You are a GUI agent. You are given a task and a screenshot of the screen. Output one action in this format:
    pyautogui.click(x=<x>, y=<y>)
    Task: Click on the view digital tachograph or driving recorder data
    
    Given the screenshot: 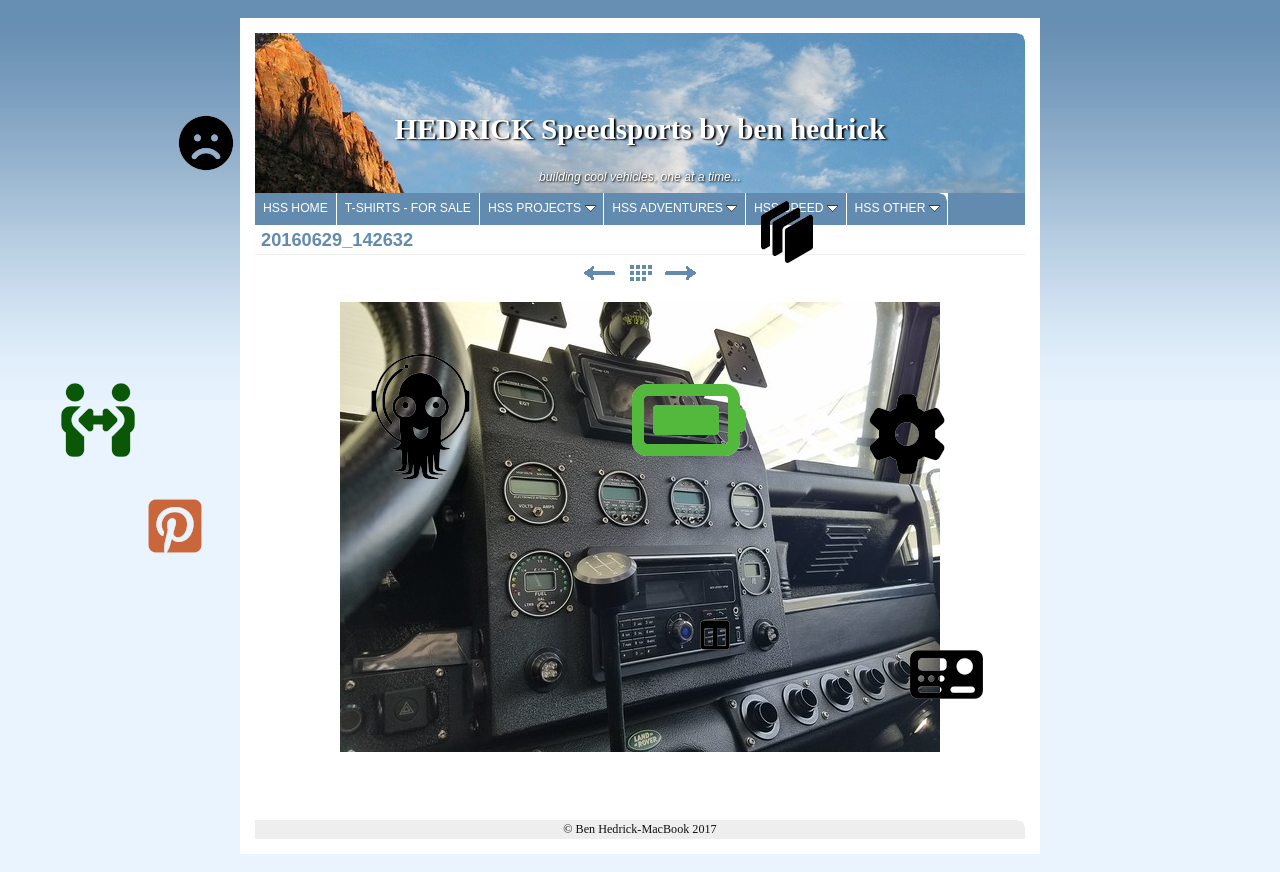 What is the action you would take?
    pyautogui.click(x=946, y=674)
    